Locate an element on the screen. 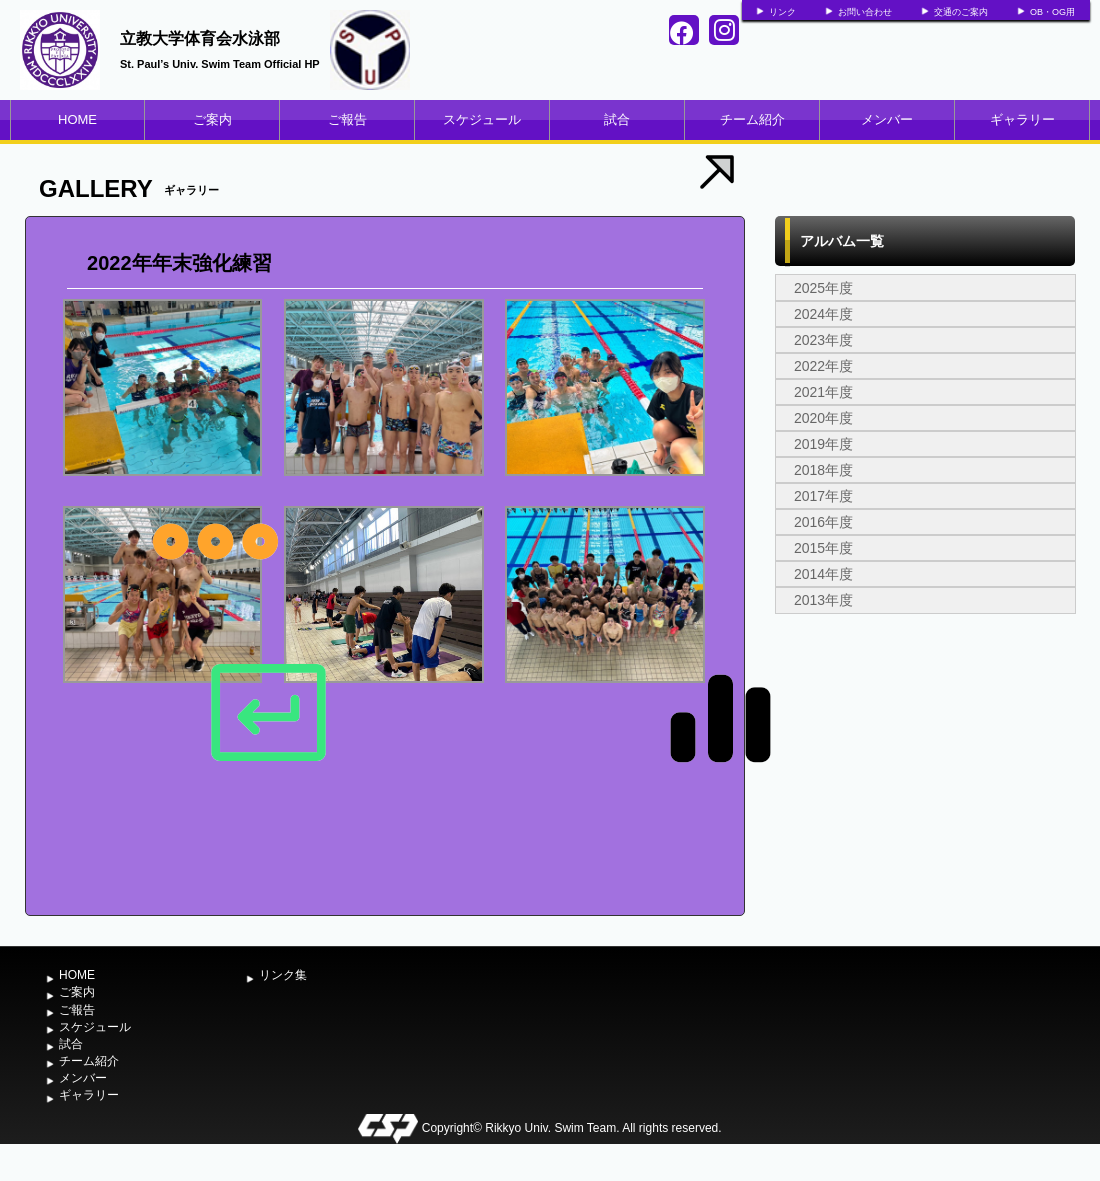 The width and height of the screenshot is (1100, 1181). open link in new tab or window is located at coordinates (717, 172).